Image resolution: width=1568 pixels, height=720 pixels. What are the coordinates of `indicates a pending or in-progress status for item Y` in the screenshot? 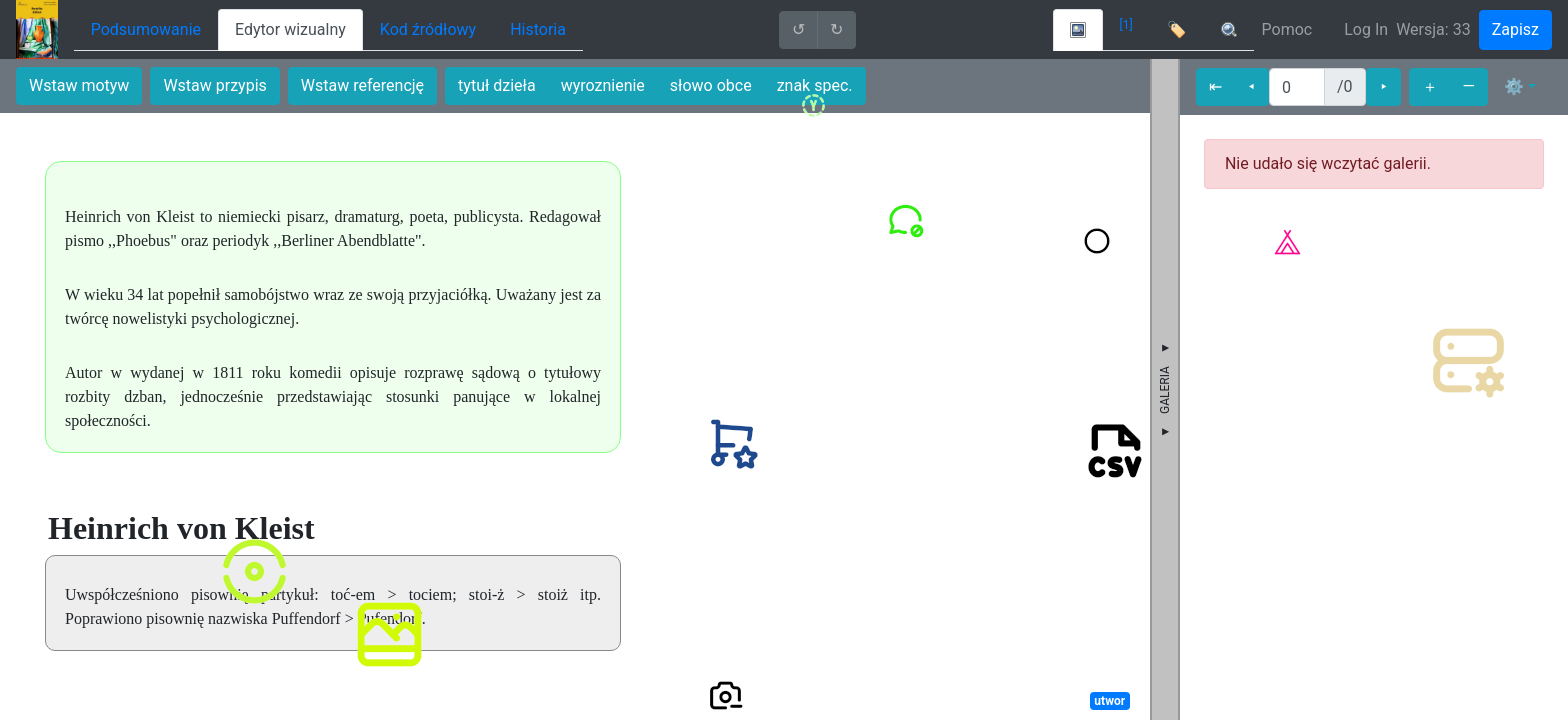 It's located at (813, 105).